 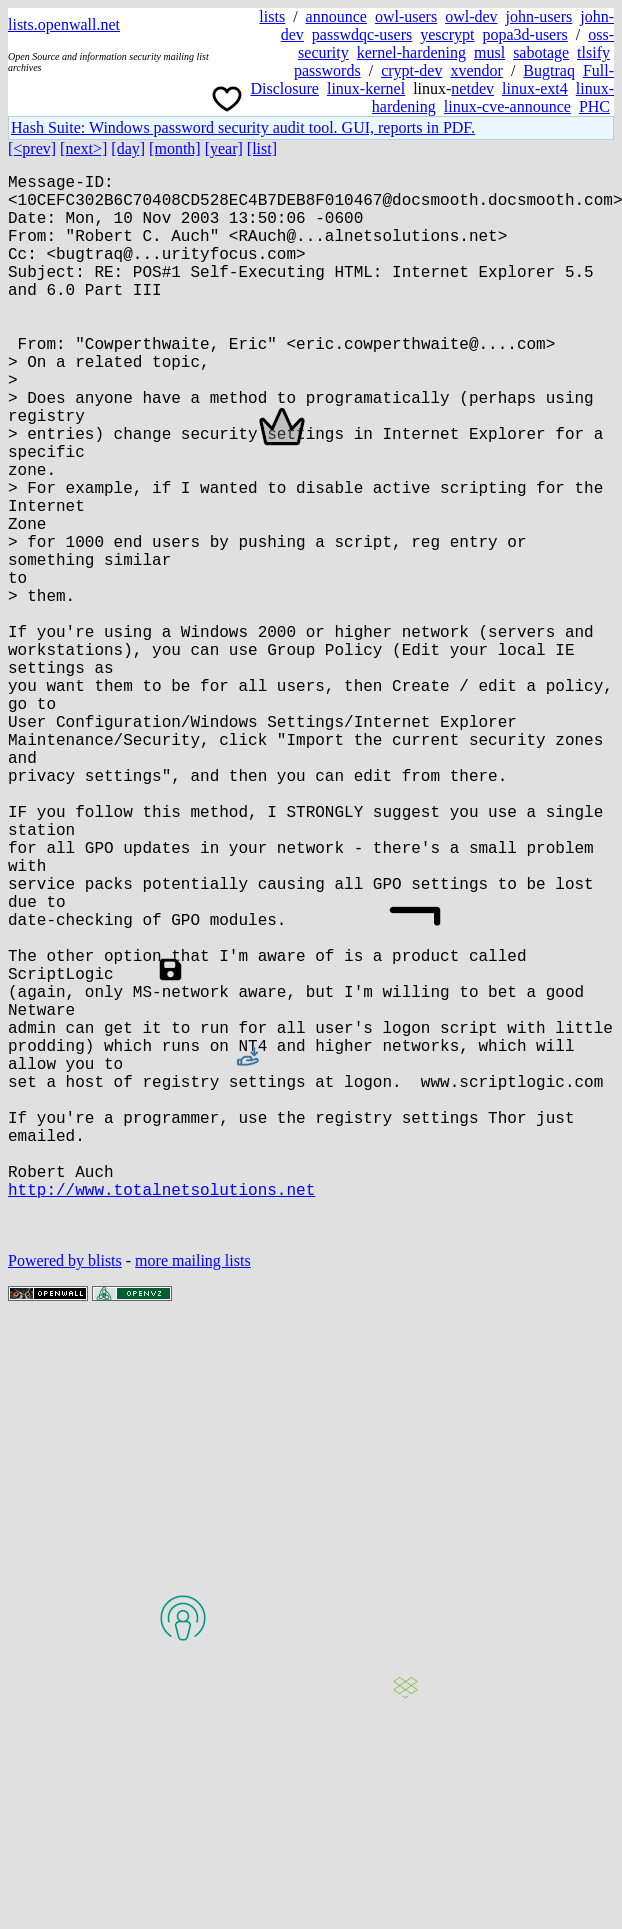 I want to click on add to favorites, so click(x=227, y=98).